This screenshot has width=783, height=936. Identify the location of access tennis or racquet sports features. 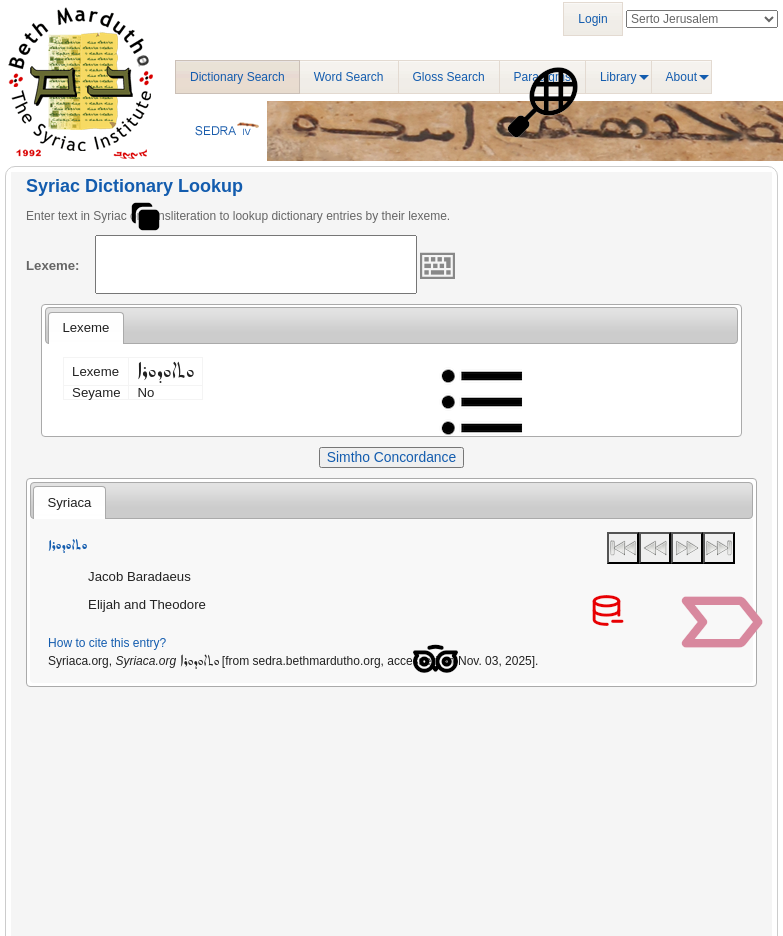
(541, 103).